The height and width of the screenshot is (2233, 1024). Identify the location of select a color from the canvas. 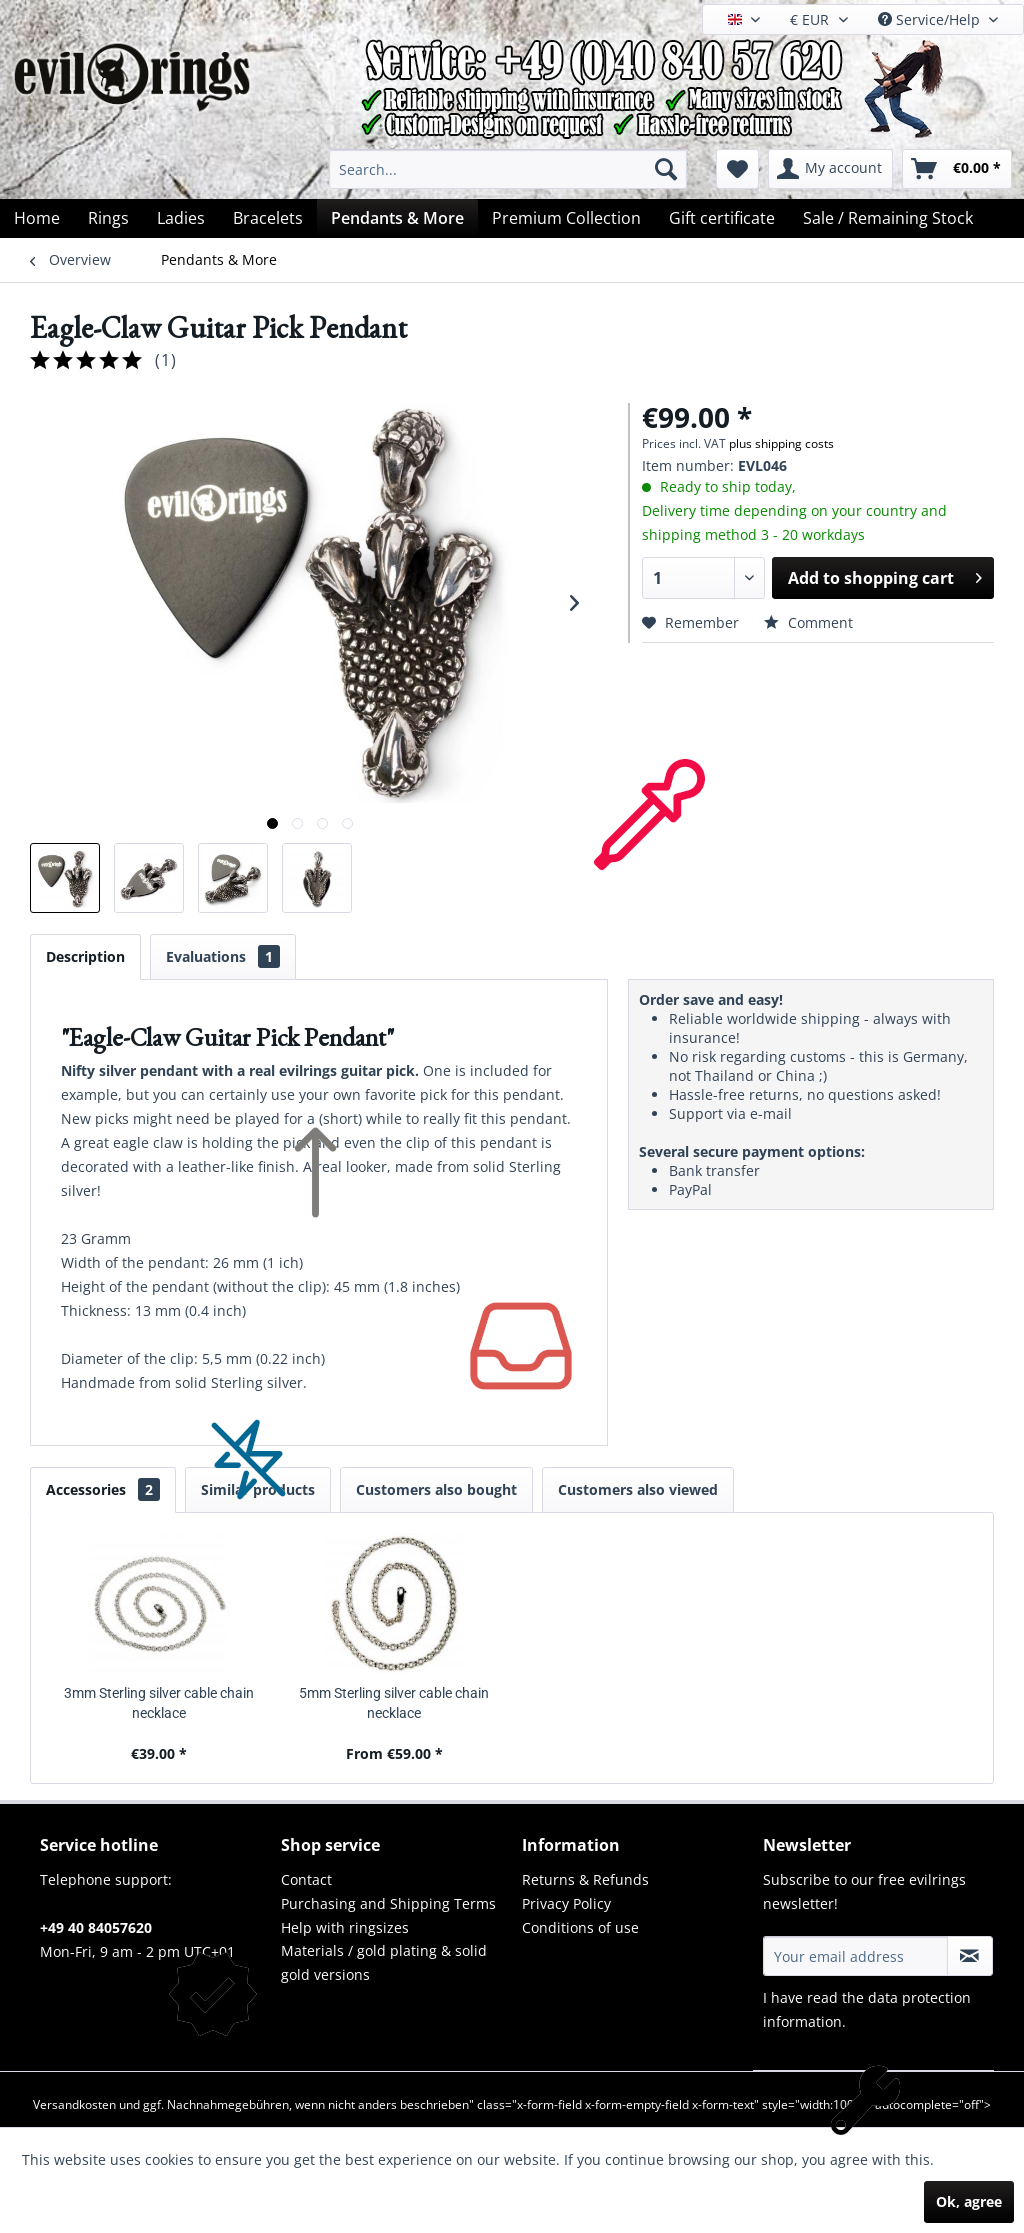
(649, 814).